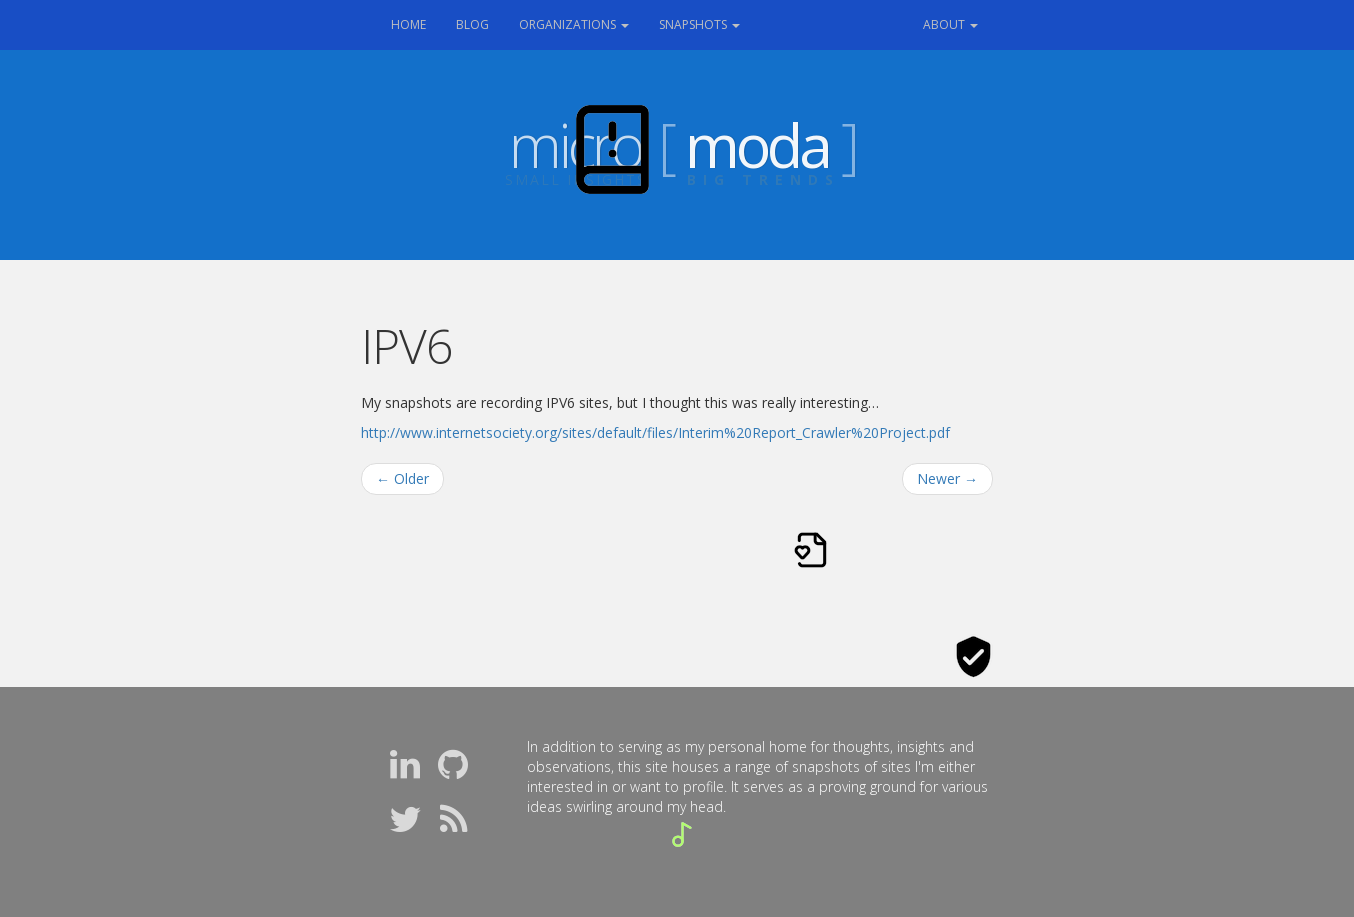 The image size is (1354, 917). Describe the element at coordinates (973, 656) in the screenshot. I see `indicates a verified or trusted user account` at that location.